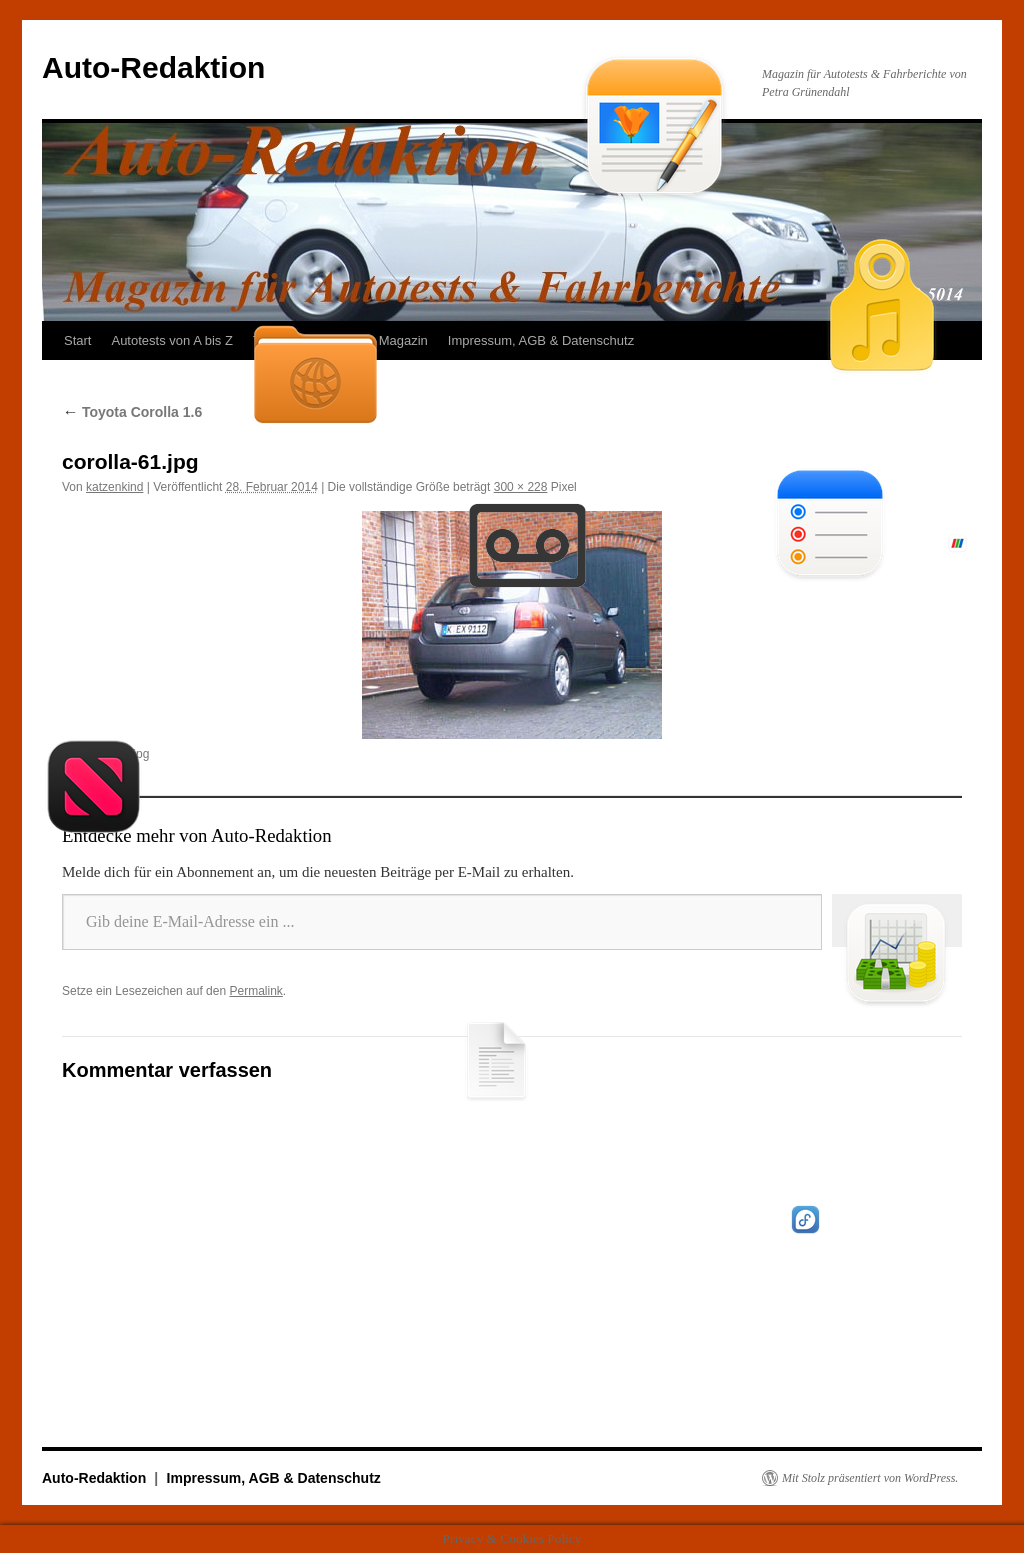 Image resolution: width=1024 pixels, height=1553 pixels. What do you see at coordinates (896, 953) in the screenshot?
I see `open gnucash personal finance application` at bounding box center [896, 953].